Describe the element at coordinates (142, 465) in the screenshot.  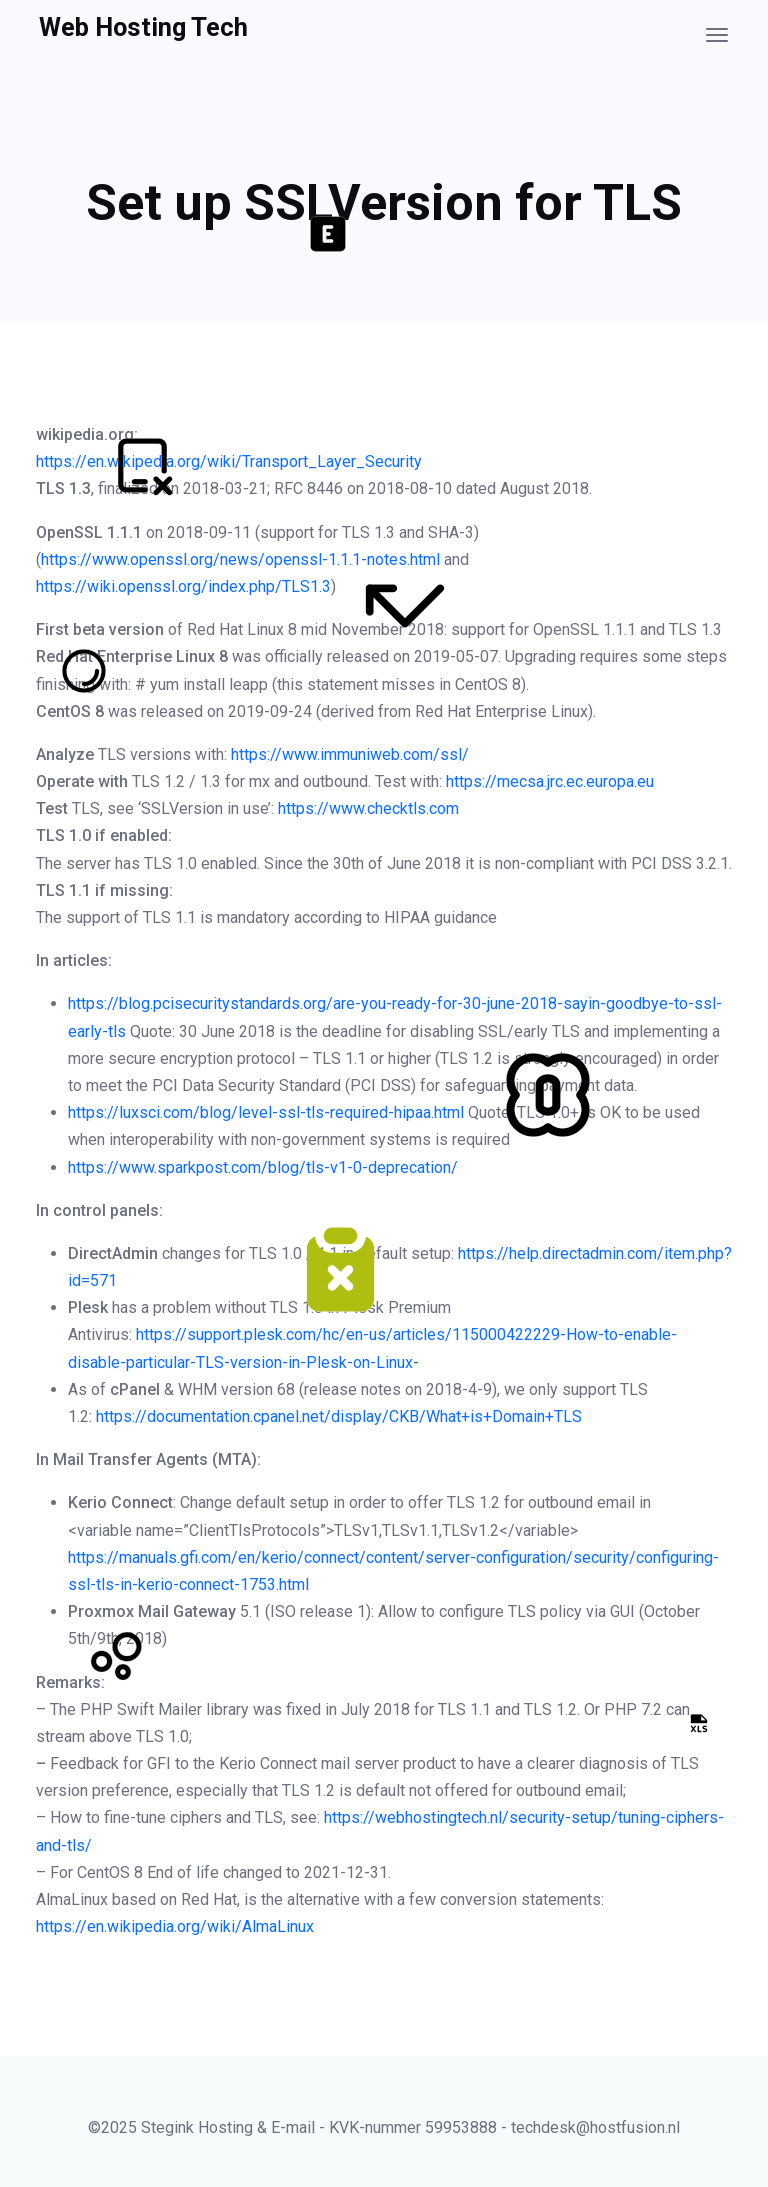
I see `disconnect or remove iPad device` at that location.